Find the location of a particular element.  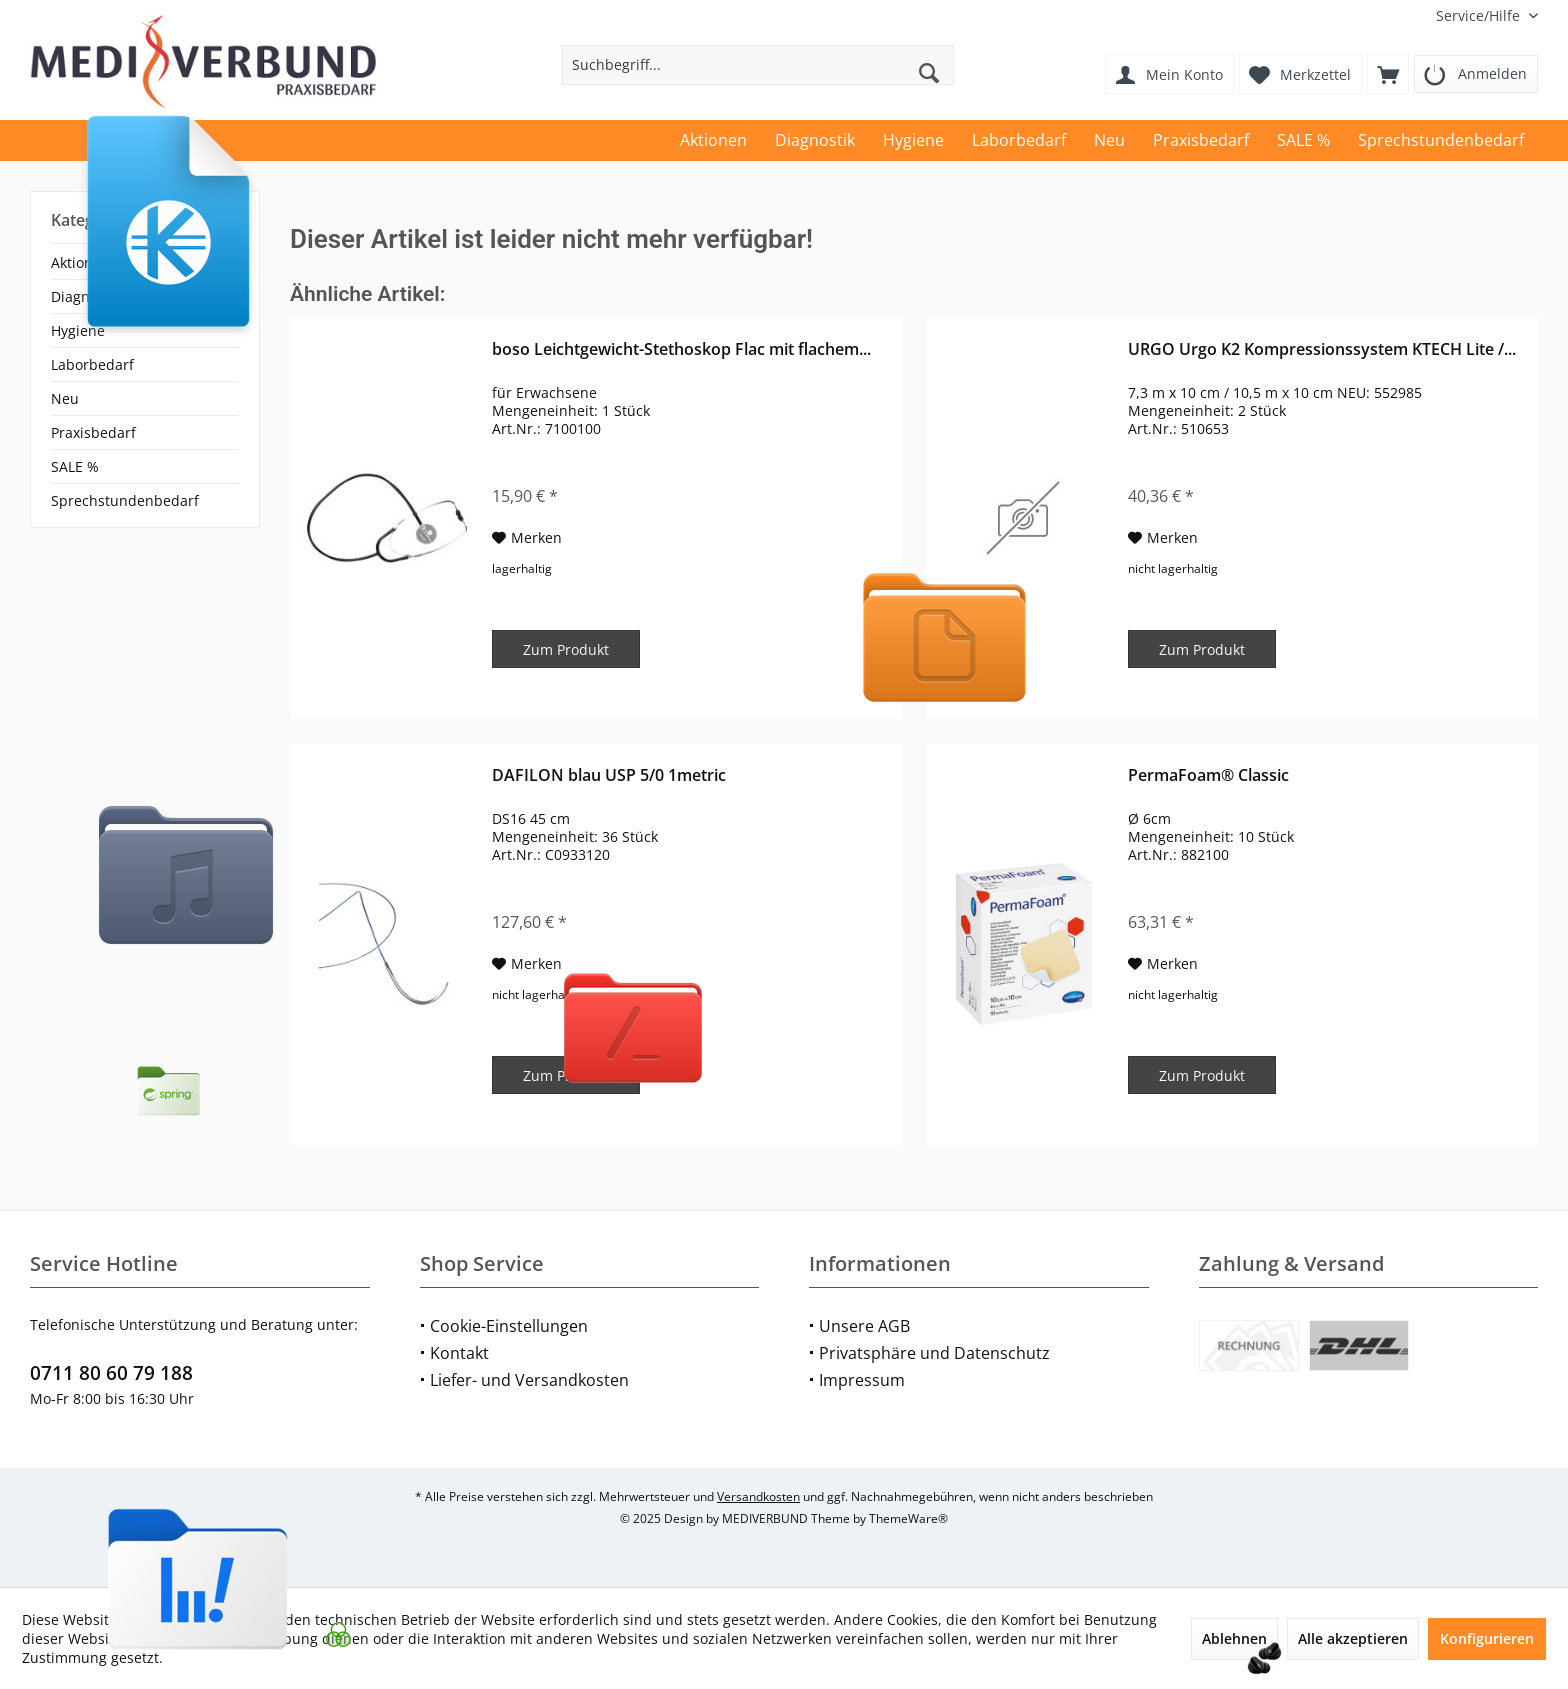

open 4k downloader files folder is located at coordinates (197, 1584).